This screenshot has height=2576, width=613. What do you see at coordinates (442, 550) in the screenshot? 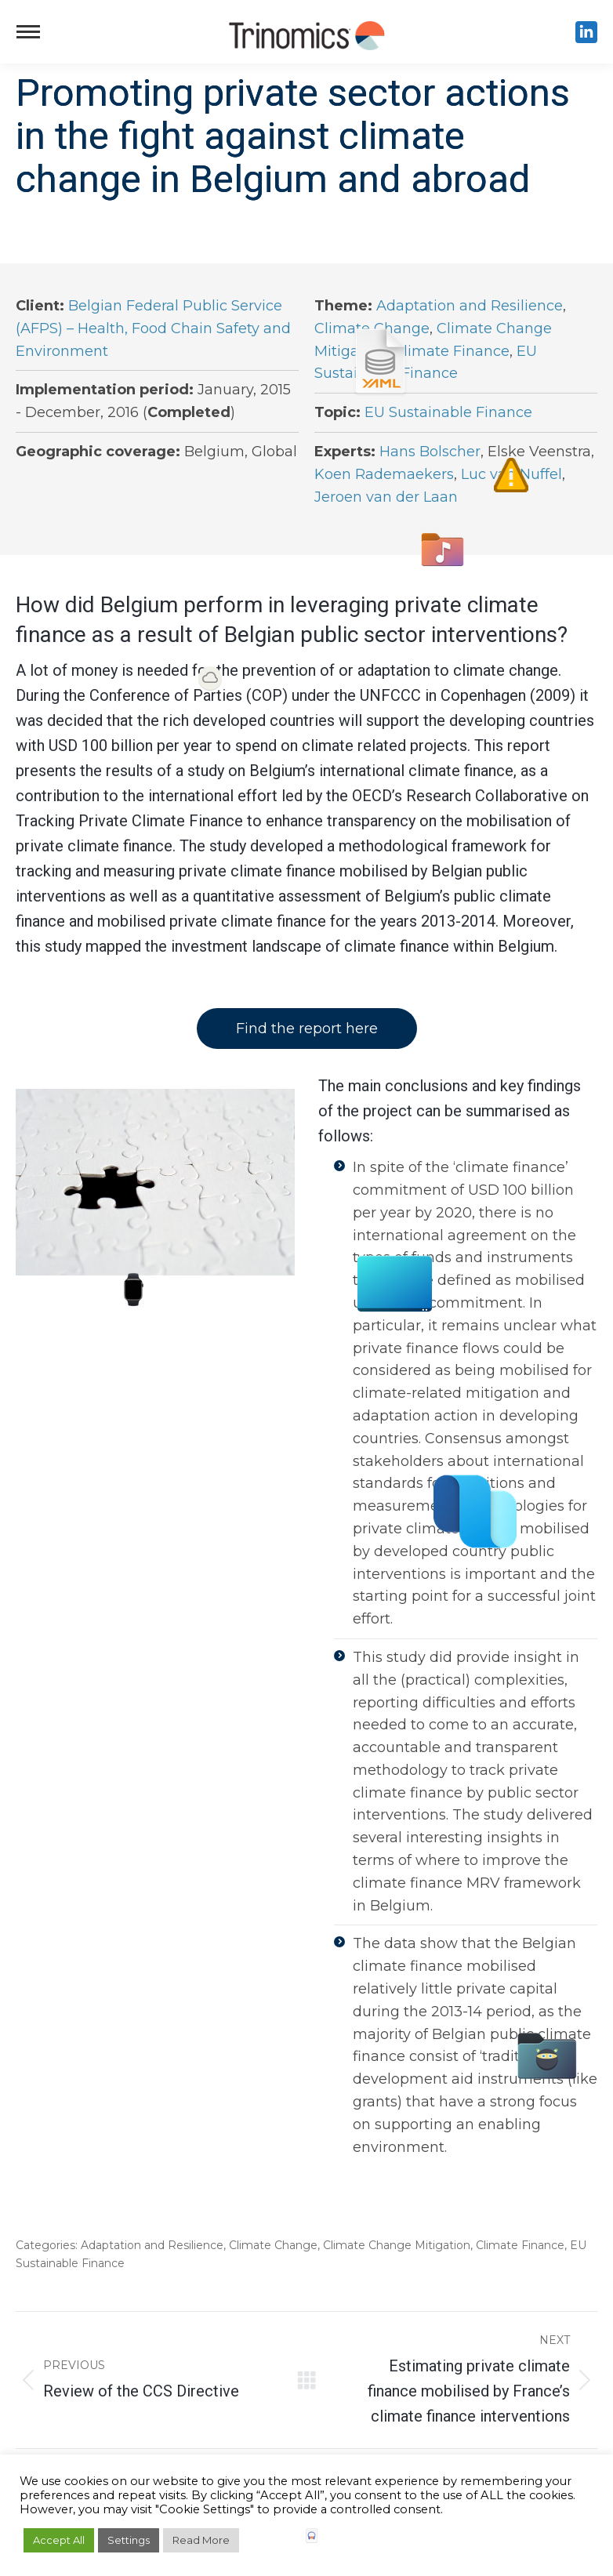
I see `open your music folder` at bounding box center [442, 550].